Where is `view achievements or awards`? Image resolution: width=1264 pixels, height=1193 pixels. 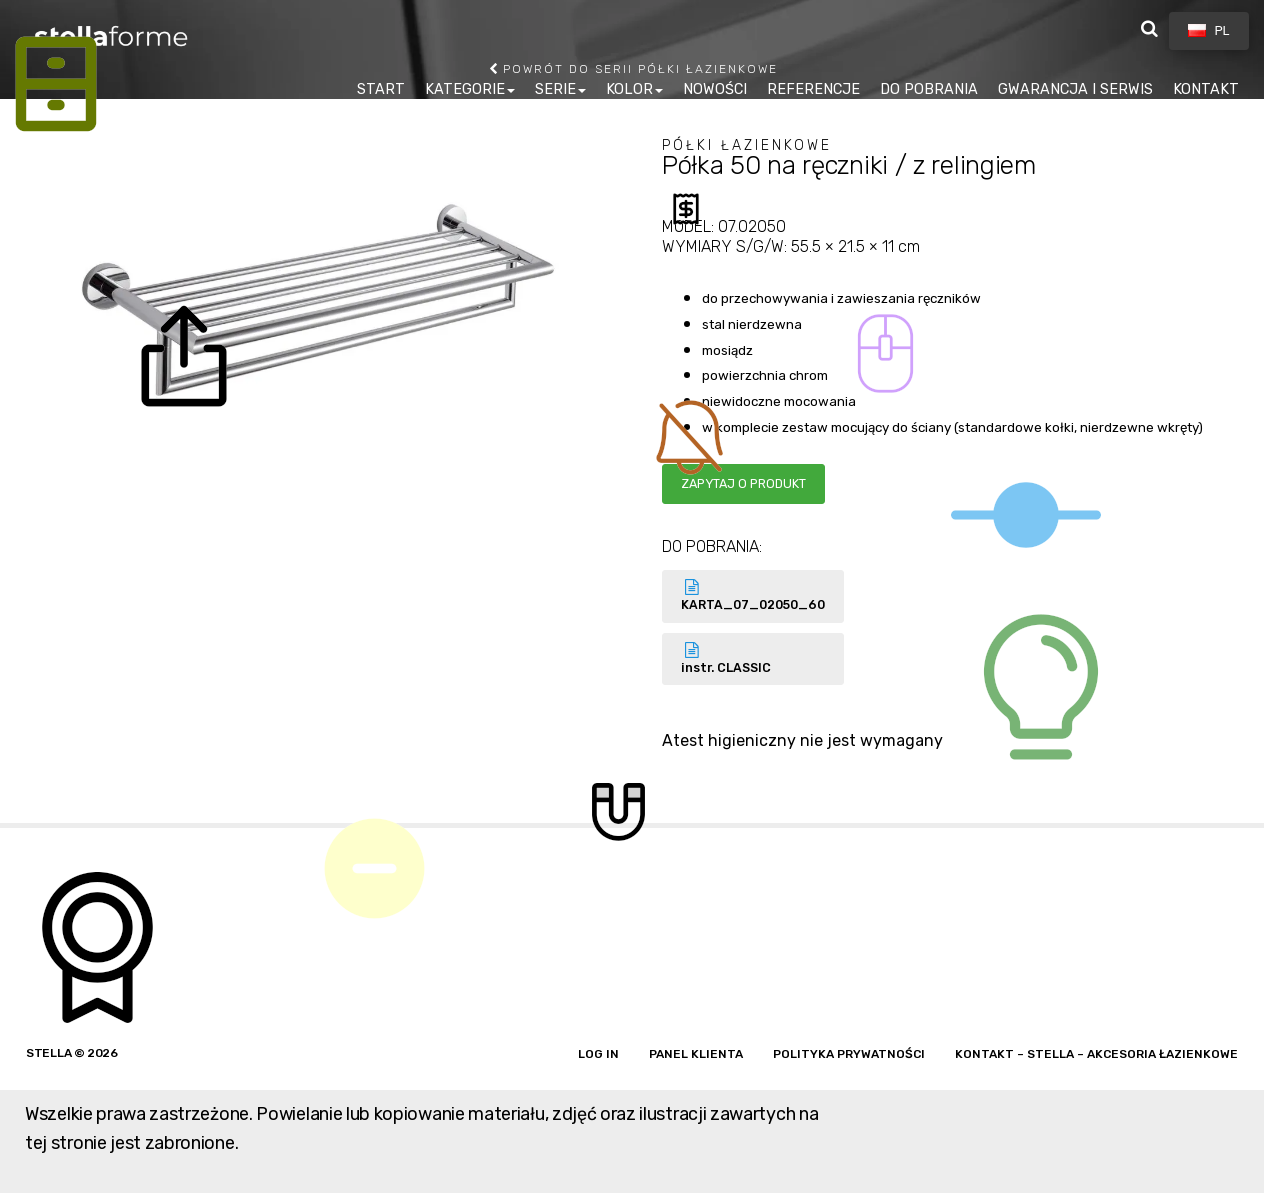
view achievements or awards is located at coordinates (97, 947).